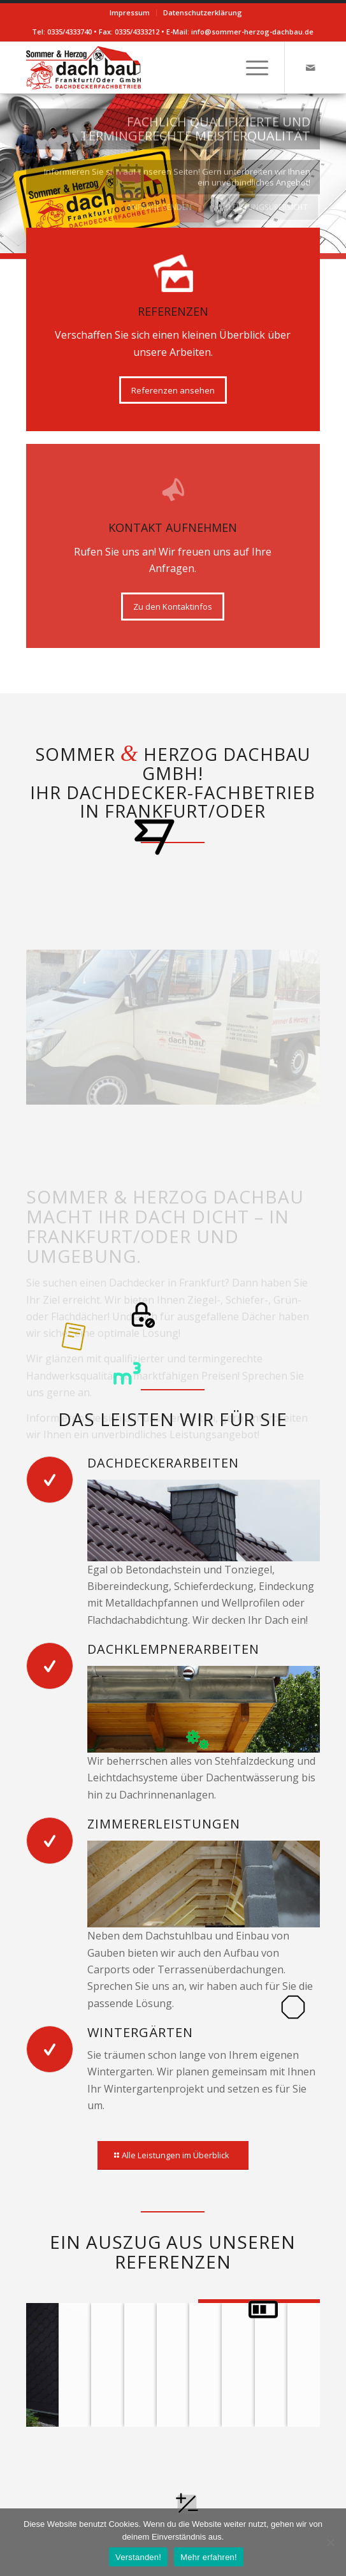 The width and height of the screenshot is (346, 2576). What do you see at coordinates (127, 1374) in the screenshot?
I see `indicates volume measurement in cubic meters` at bounding box center [127, 1374].